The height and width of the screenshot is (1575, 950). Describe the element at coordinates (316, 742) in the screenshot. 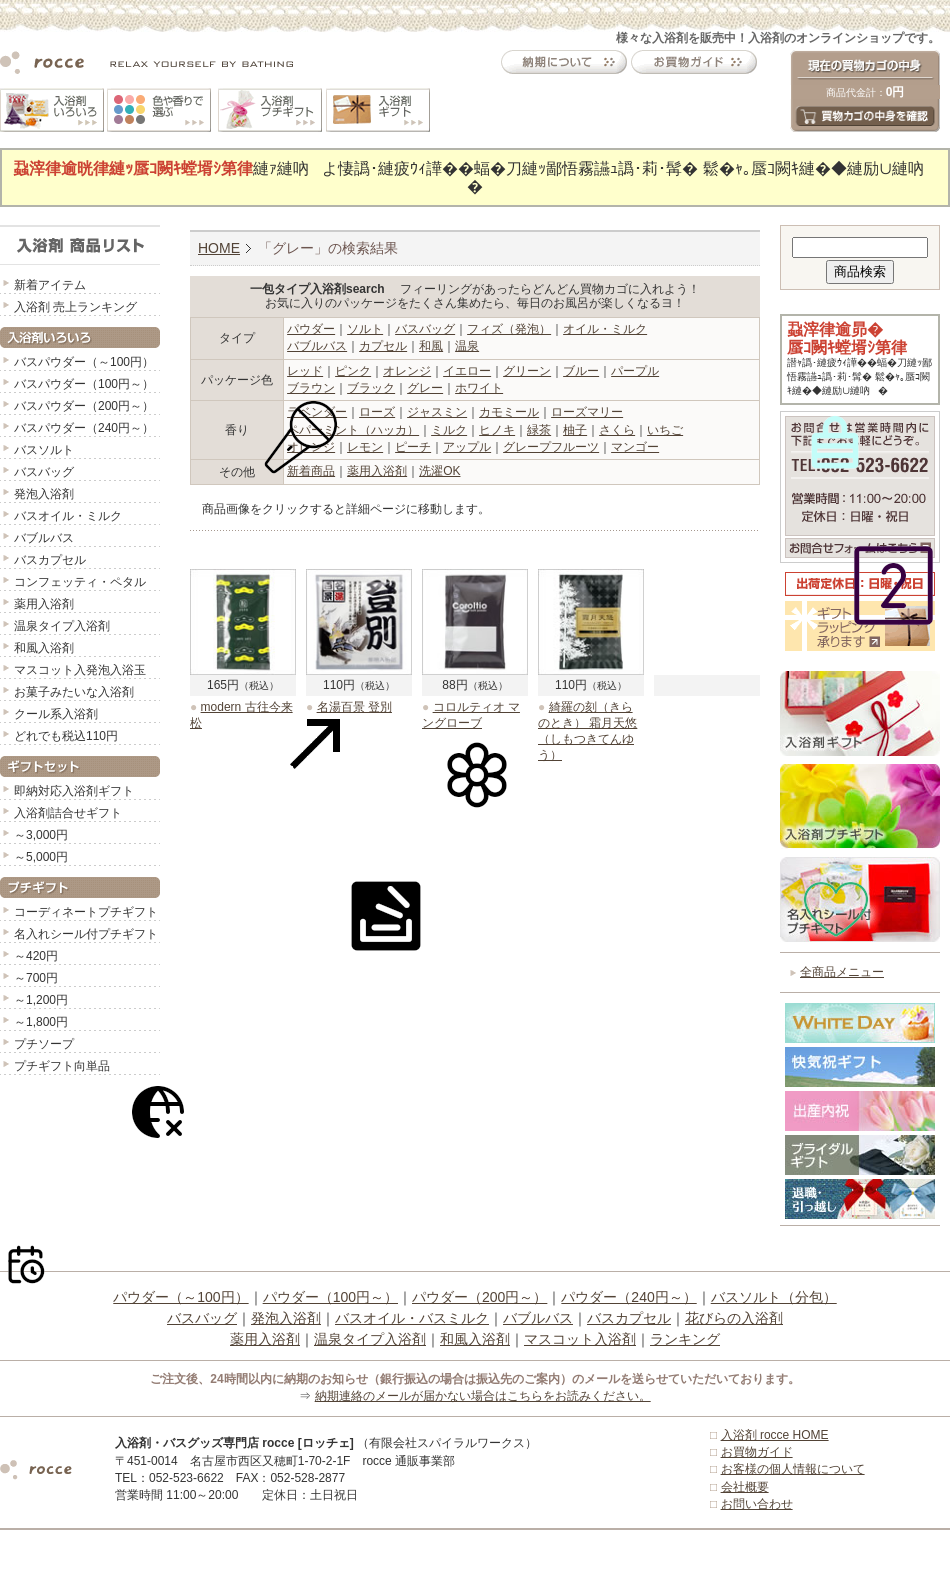

I see `indicates an outgoing call was made` at that location.